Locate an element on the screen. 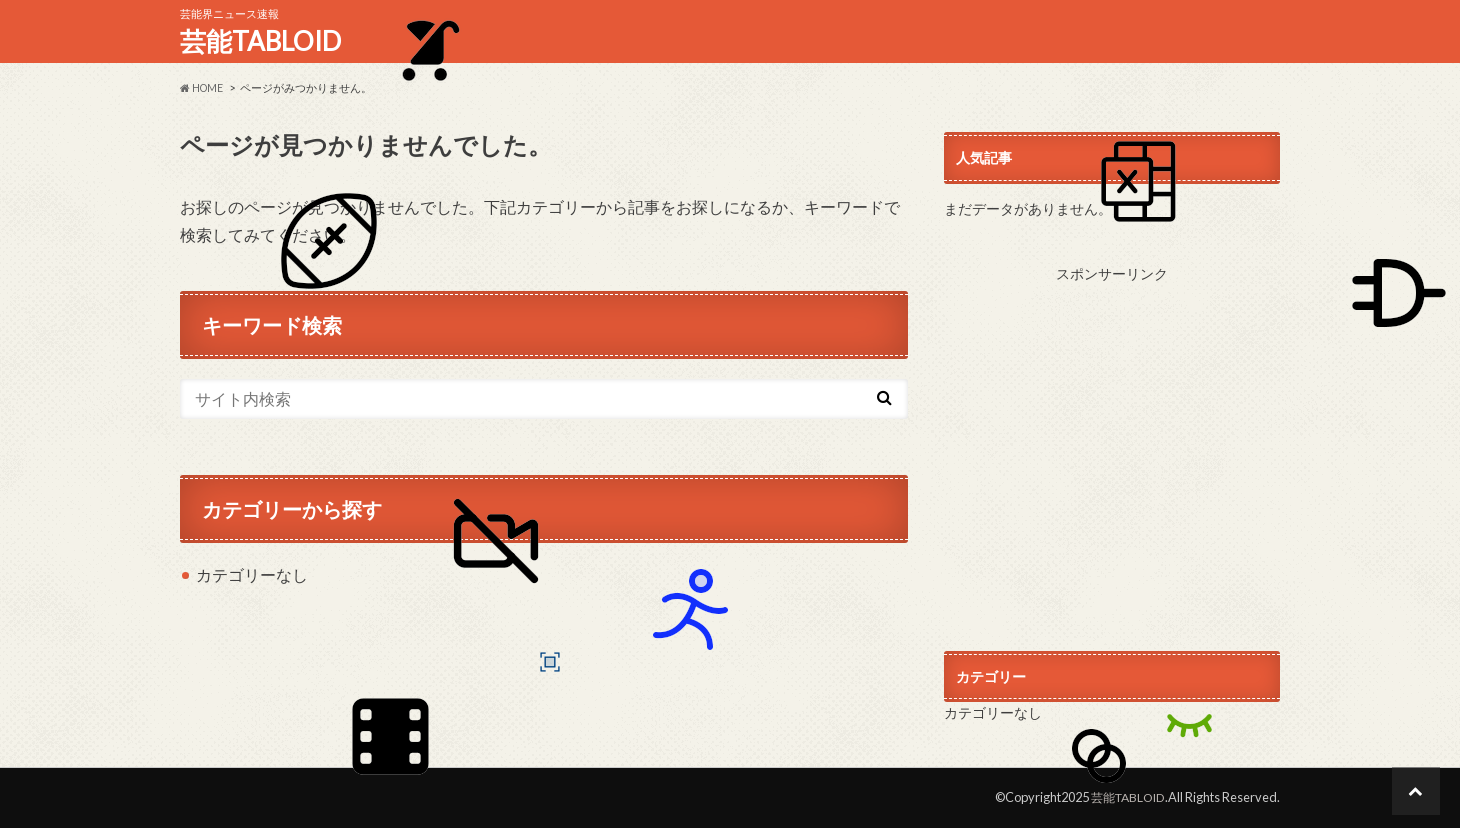  hide password or sensitive content is located at coordinates (1189, 721).